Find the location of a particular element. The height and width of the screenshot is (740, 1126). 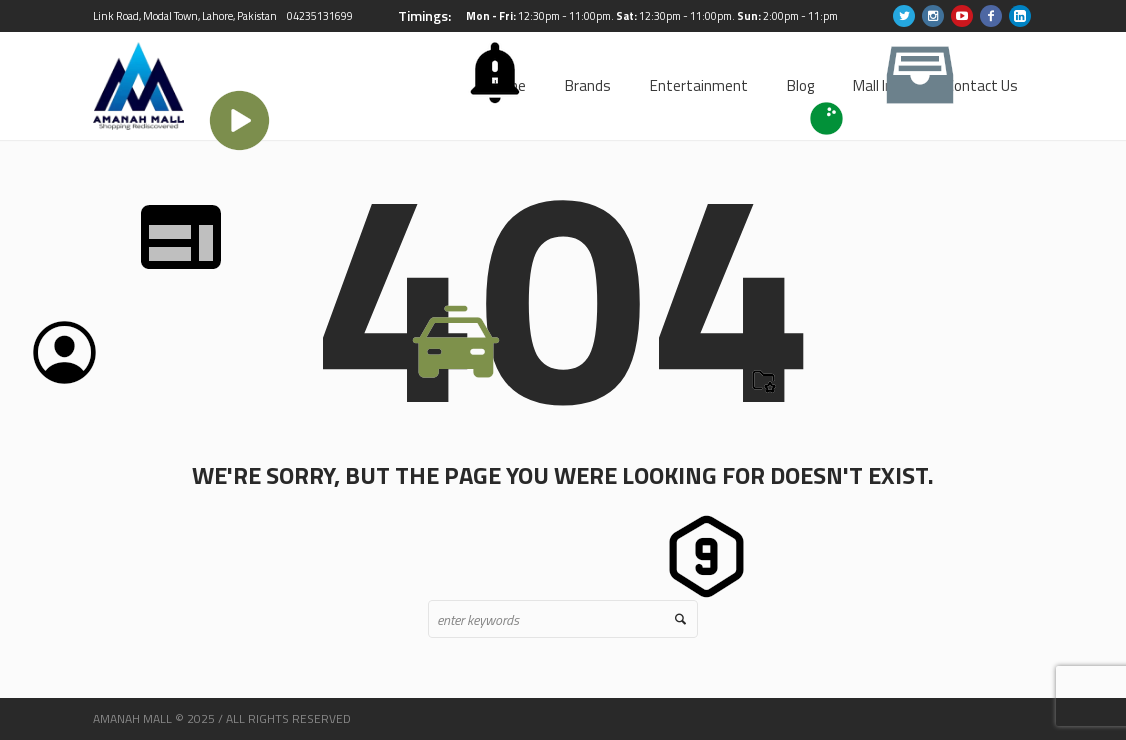

open web browser is located at coordinates (181, 237).